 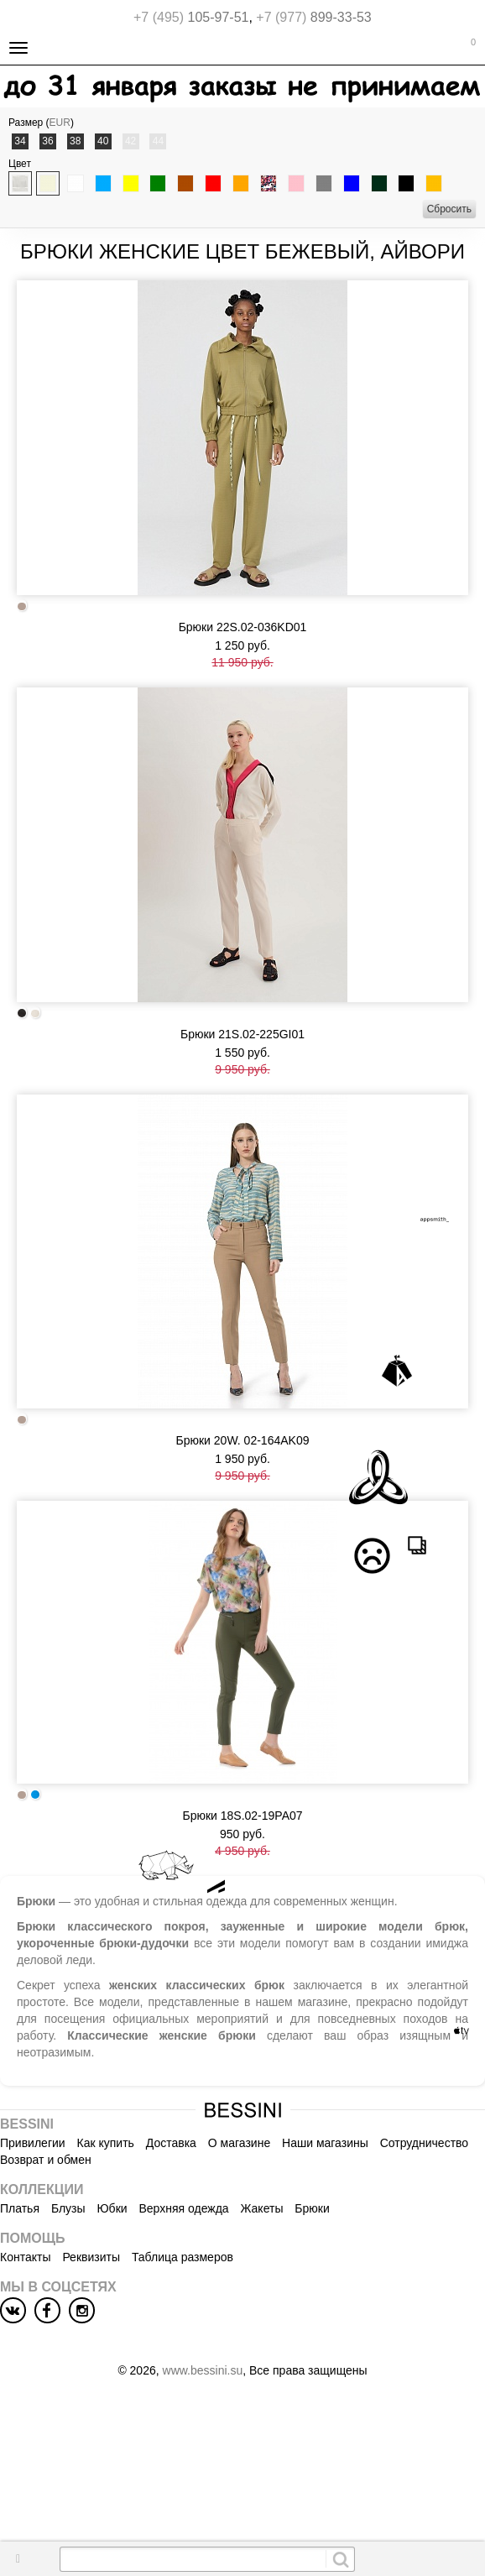 I want to click on supercrease brand logo, so click(x=166, y=1865).